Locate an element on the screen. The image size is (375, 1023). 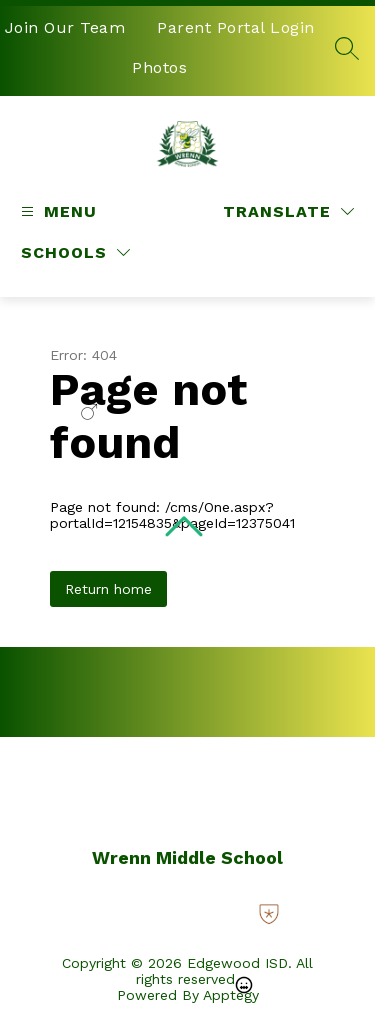
indicates male gender selection is located at coordinates (89, 411).